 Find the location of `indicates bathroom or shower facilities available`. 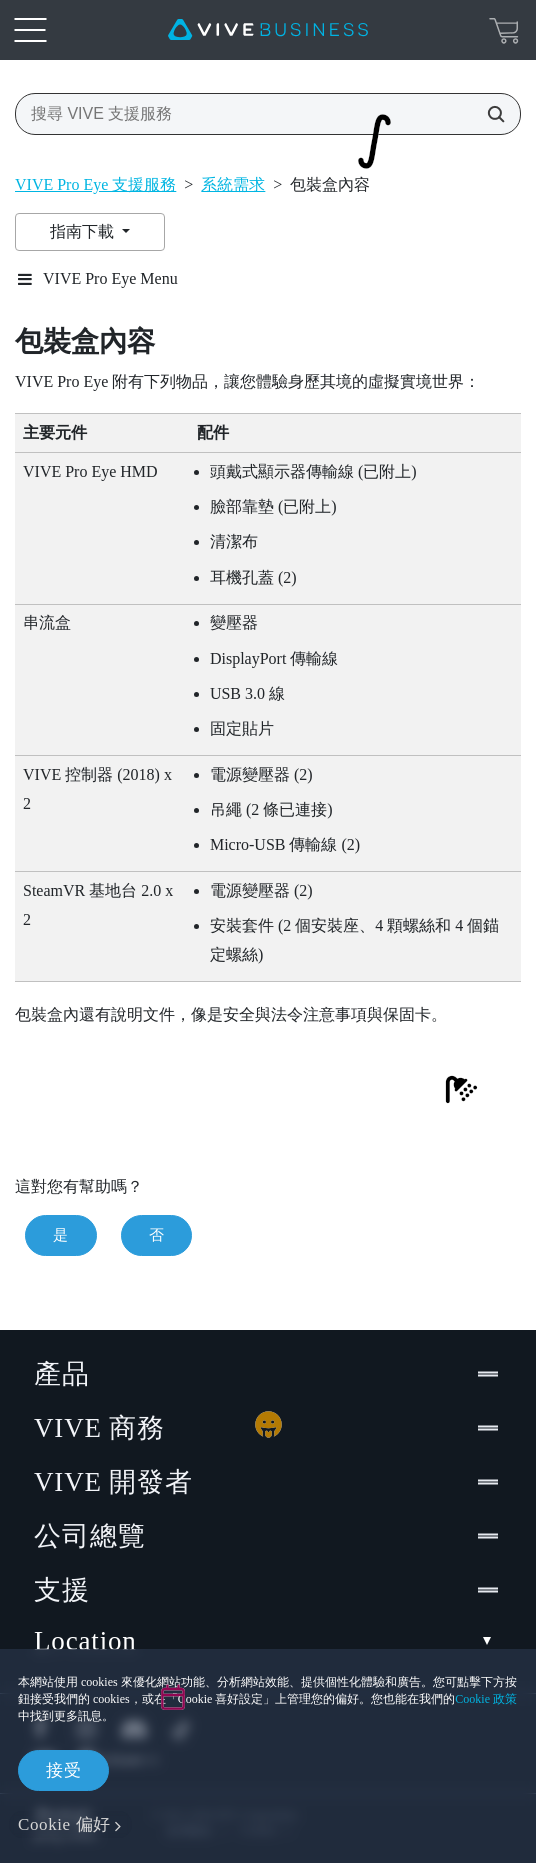

indicates bathroom or shower facilities available is located at coordinates (461, 1089).